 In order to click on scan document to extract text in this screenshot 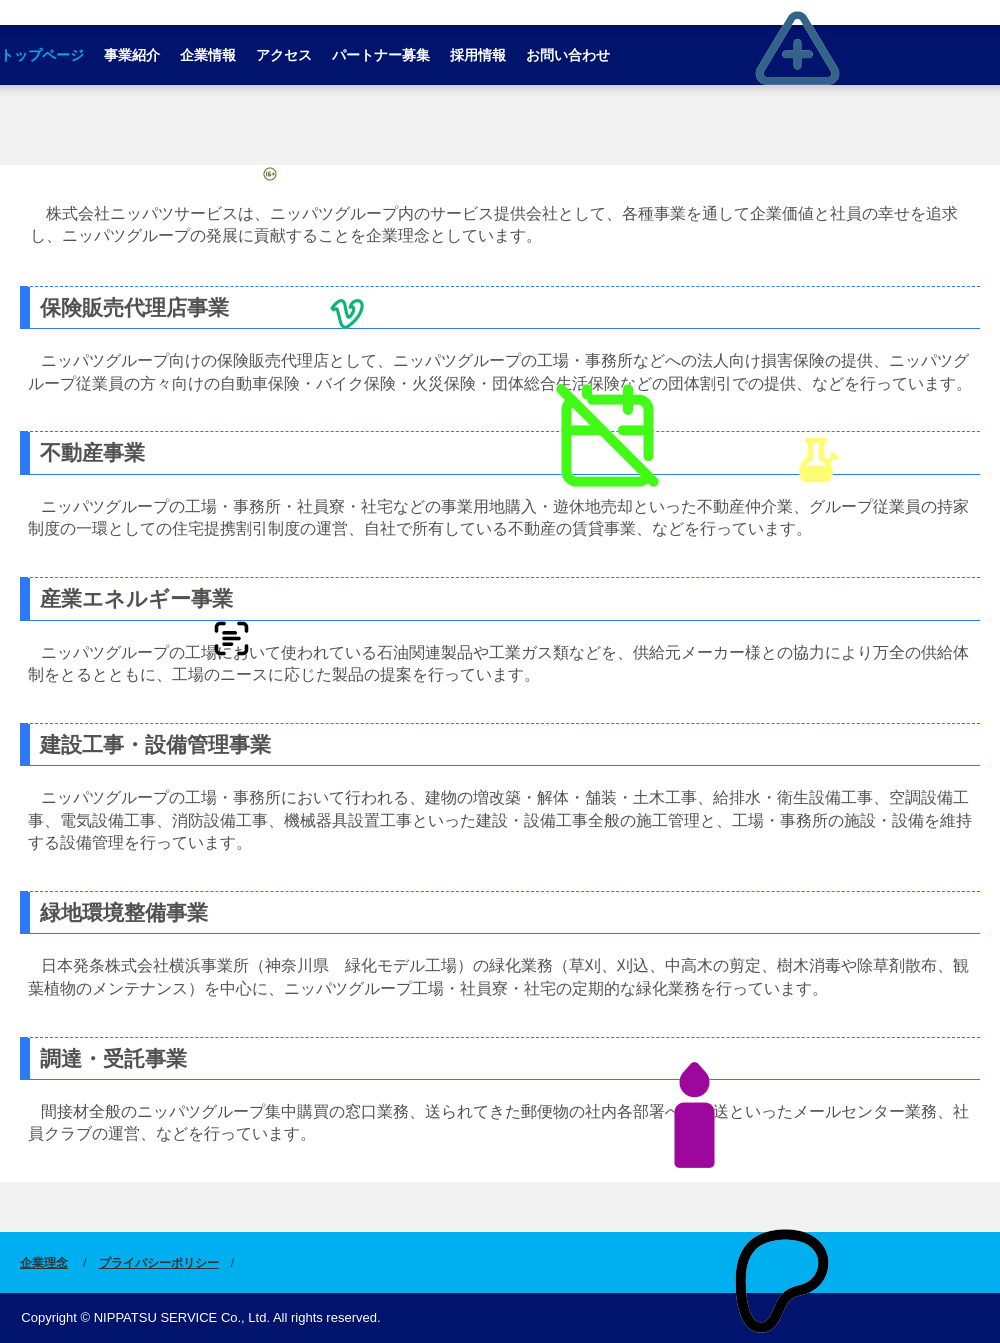, I will do `click(231, 638)`.